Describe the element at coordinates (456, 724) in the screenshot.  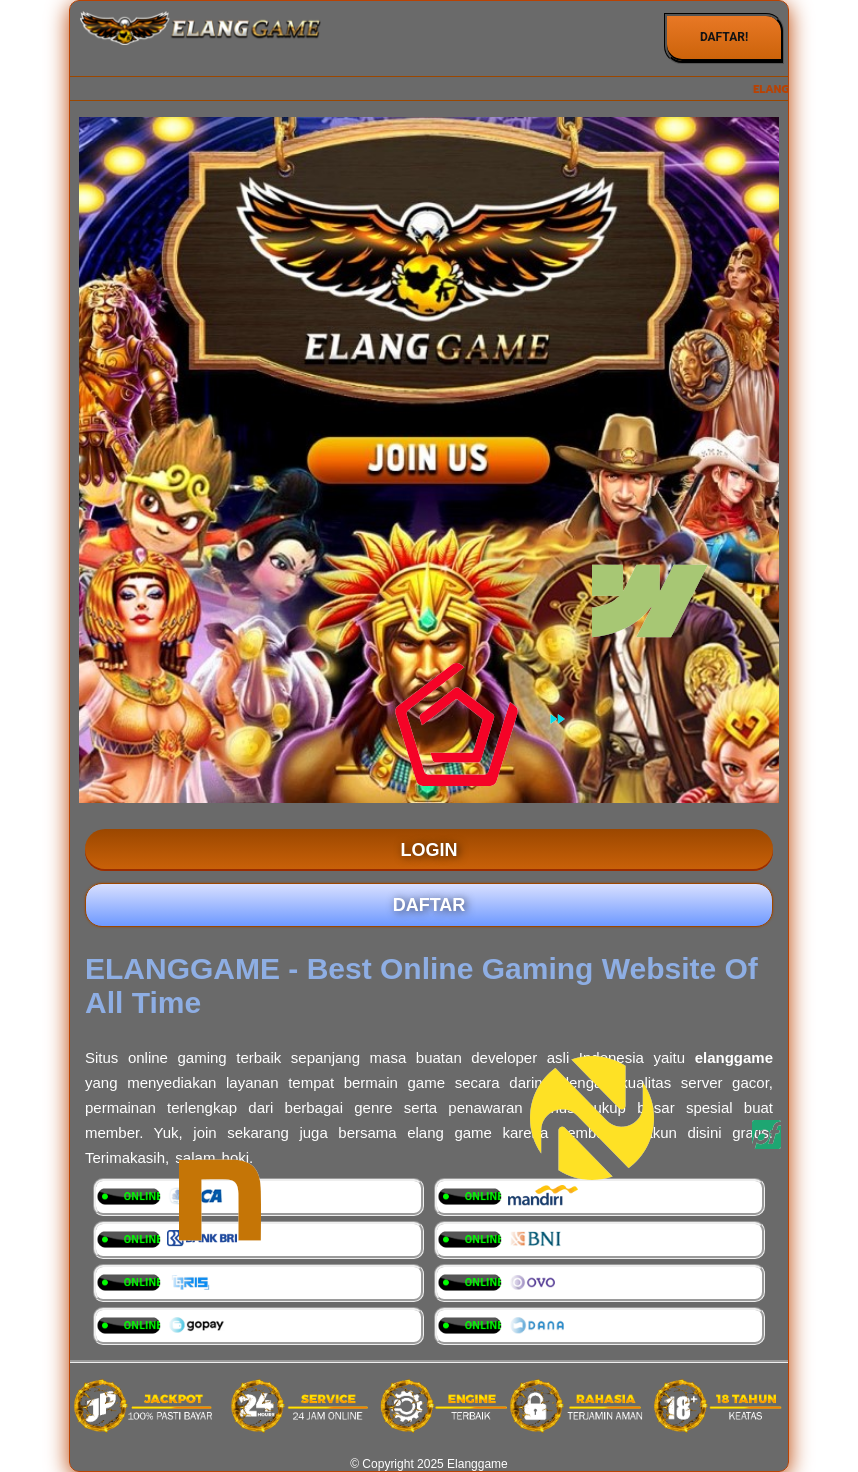
I see `geode geometry dash mod loader logo` at that location.